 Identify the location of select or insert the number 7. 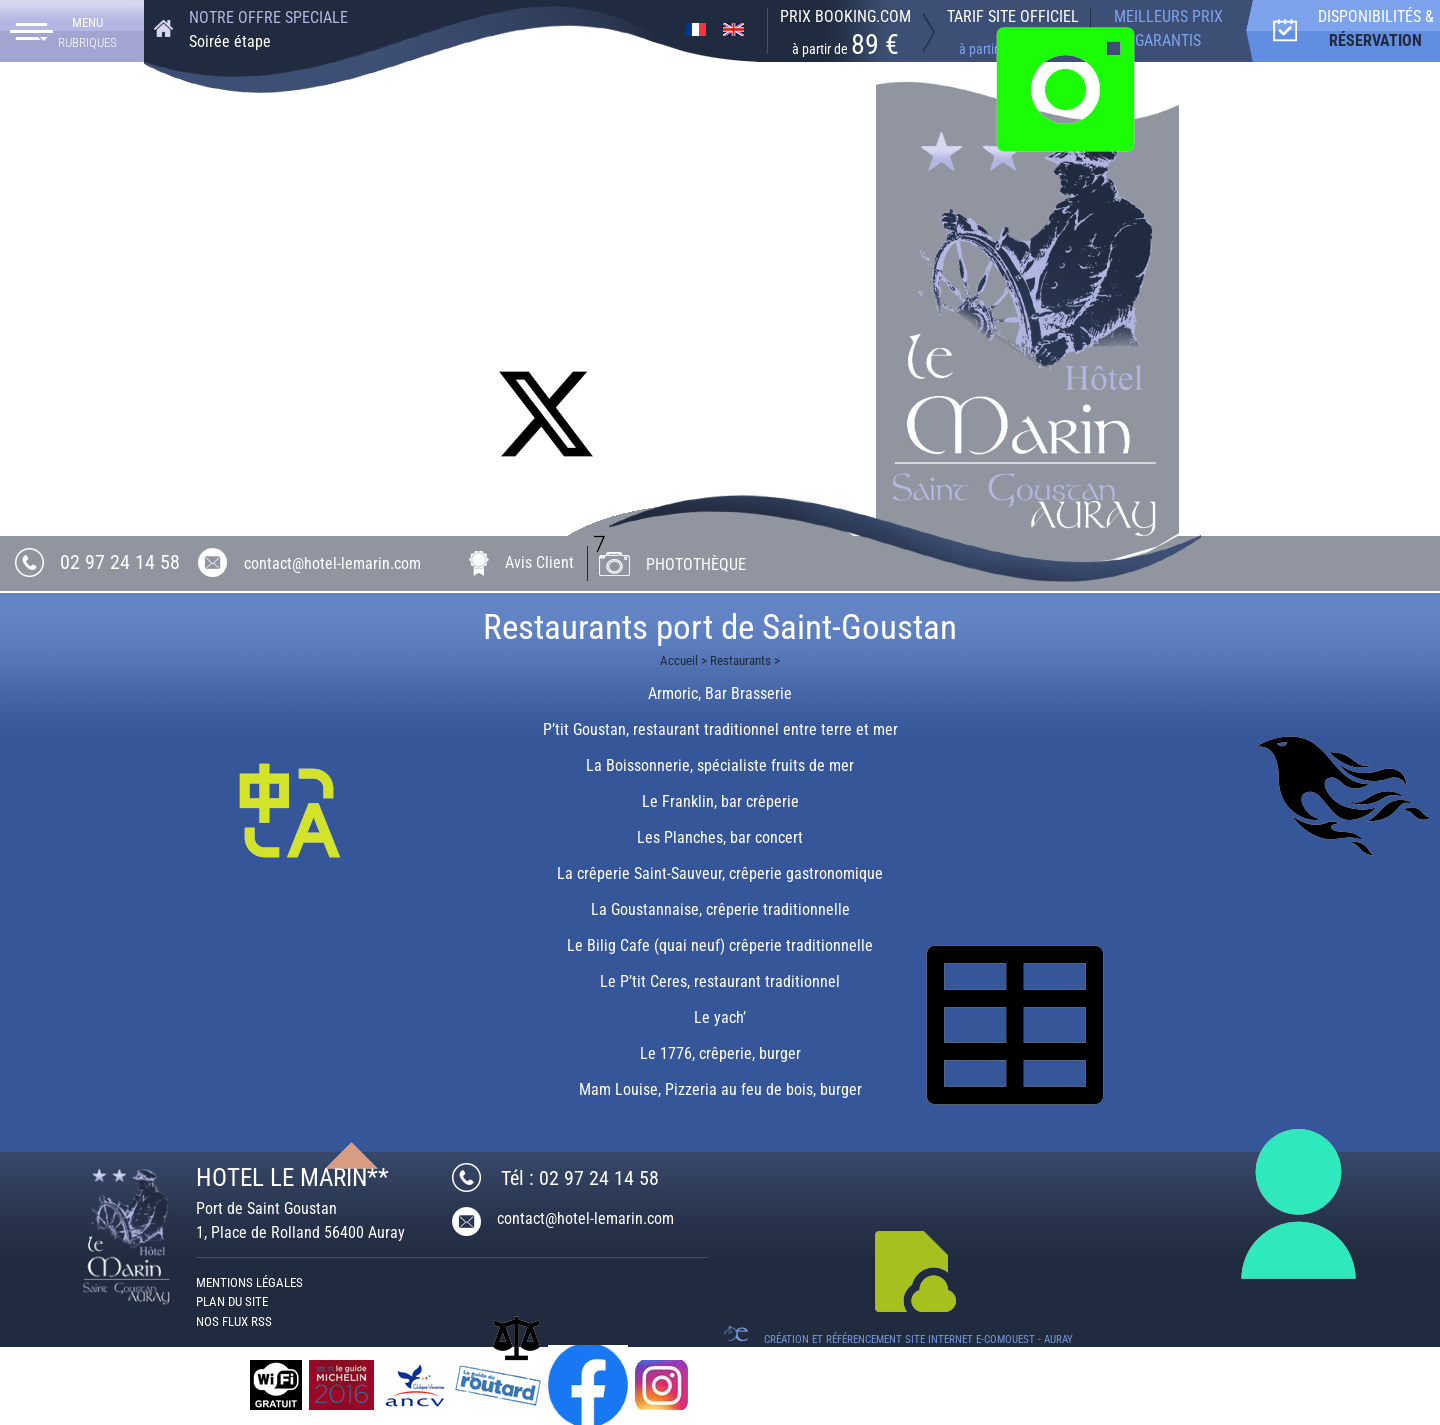
(599, 544).